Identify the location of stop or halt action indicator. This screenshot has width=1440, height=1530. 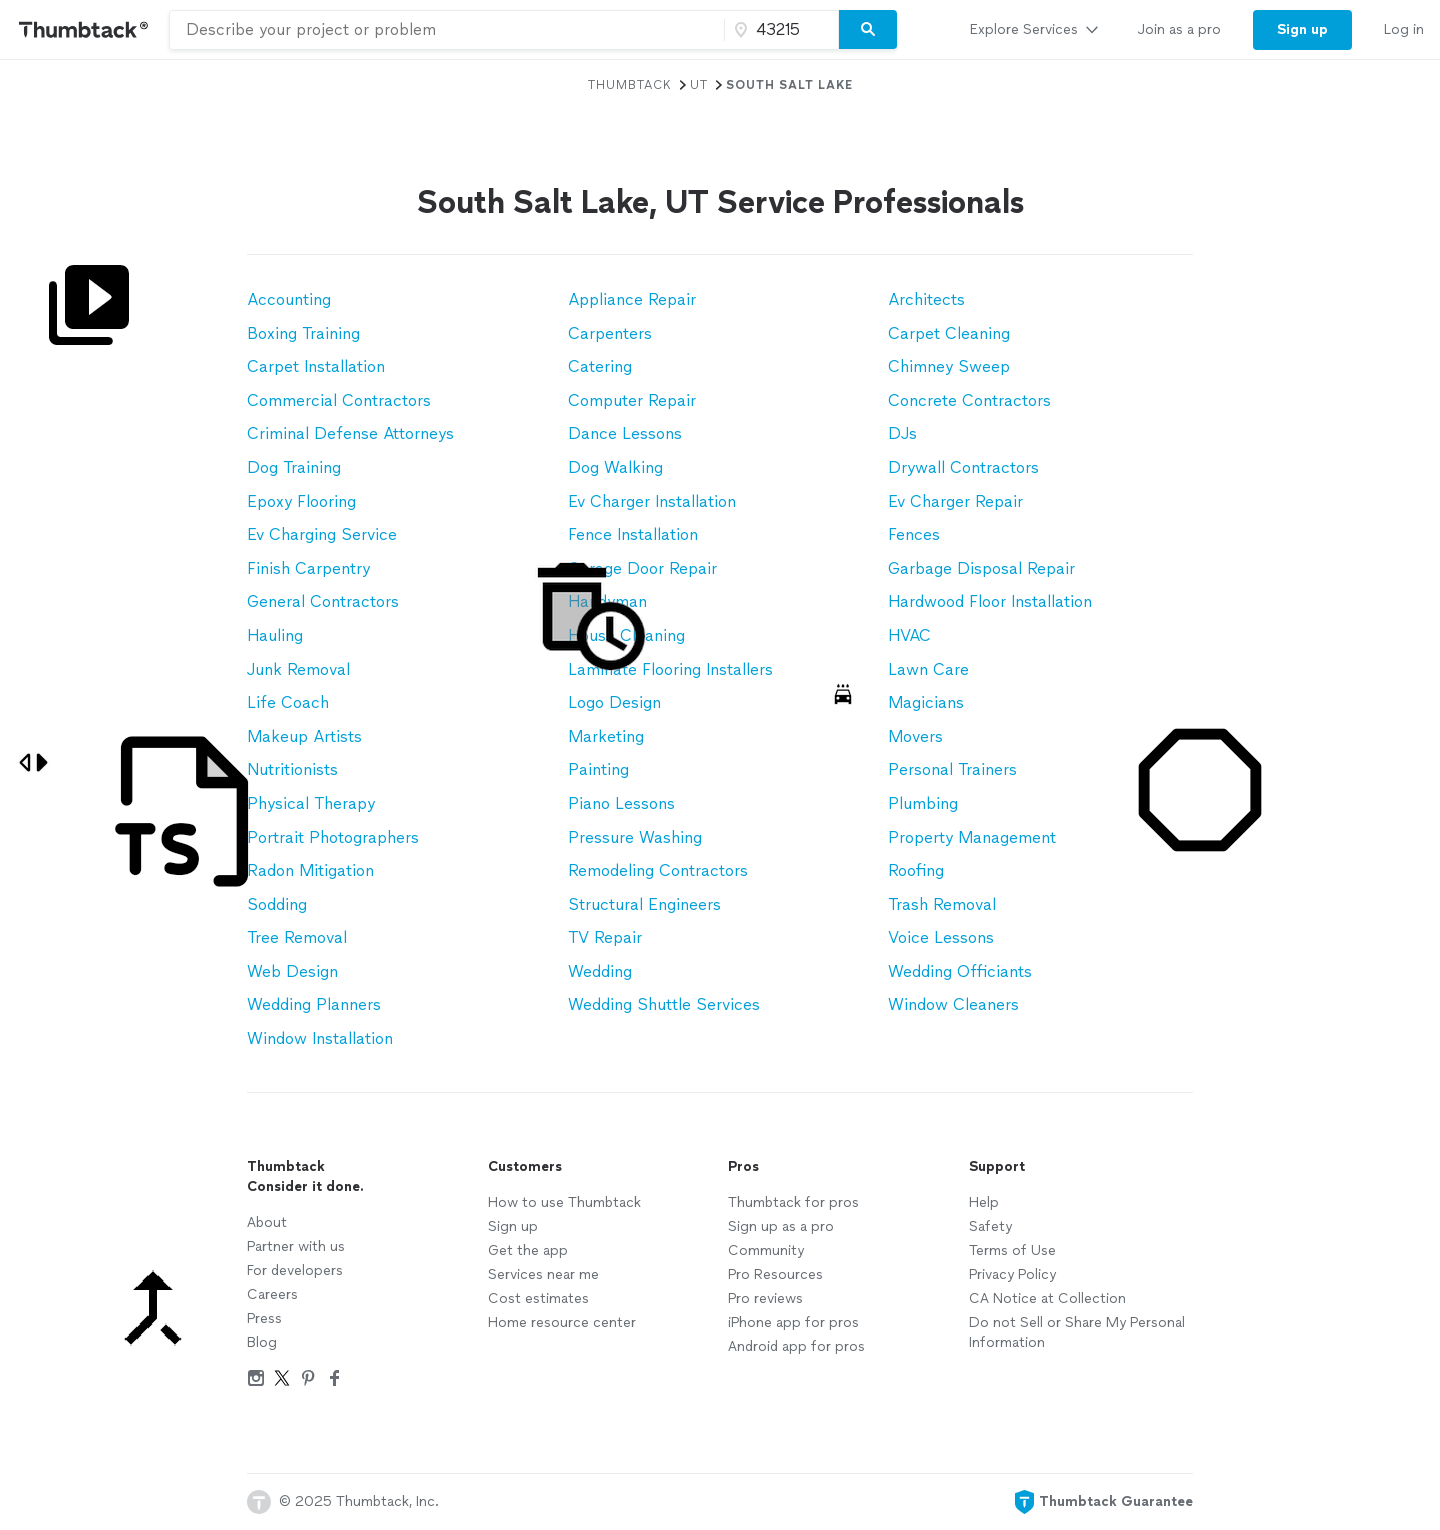
(1200, 790).